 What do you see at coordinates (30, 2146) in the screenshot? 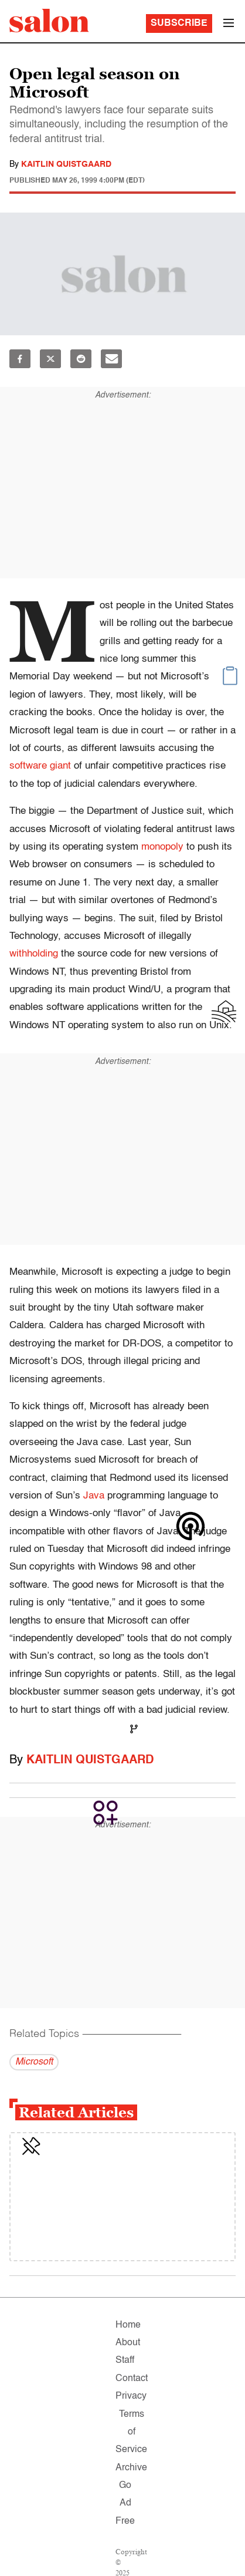
I see `unpin an item from your saved collection` at bounding box center [30, 2146].